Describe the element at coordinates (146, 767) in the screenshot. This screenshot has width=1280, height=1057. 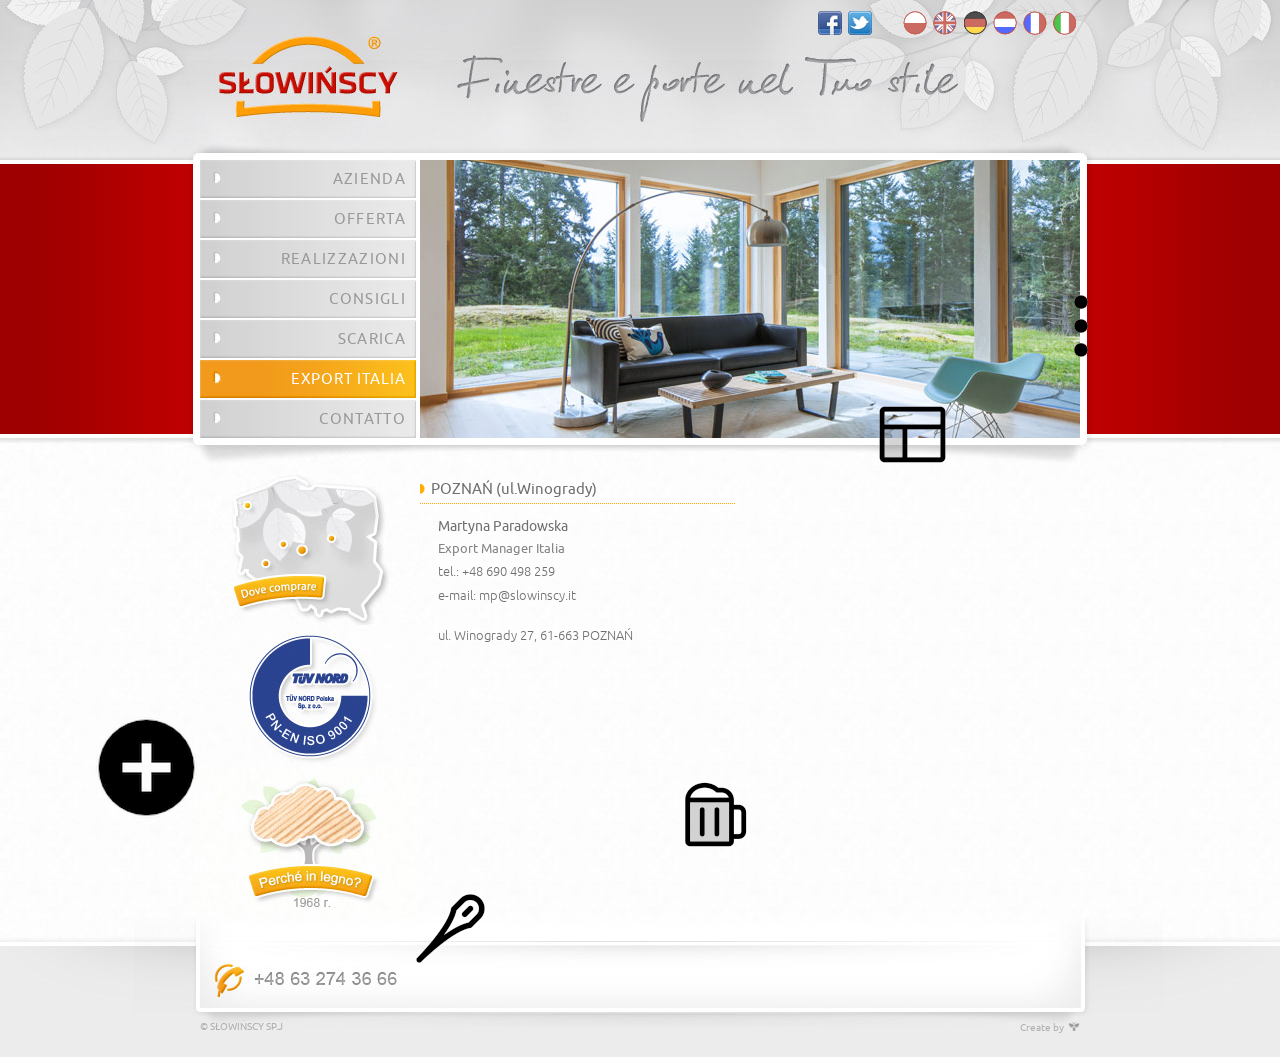
I see `add a new item` at that location.